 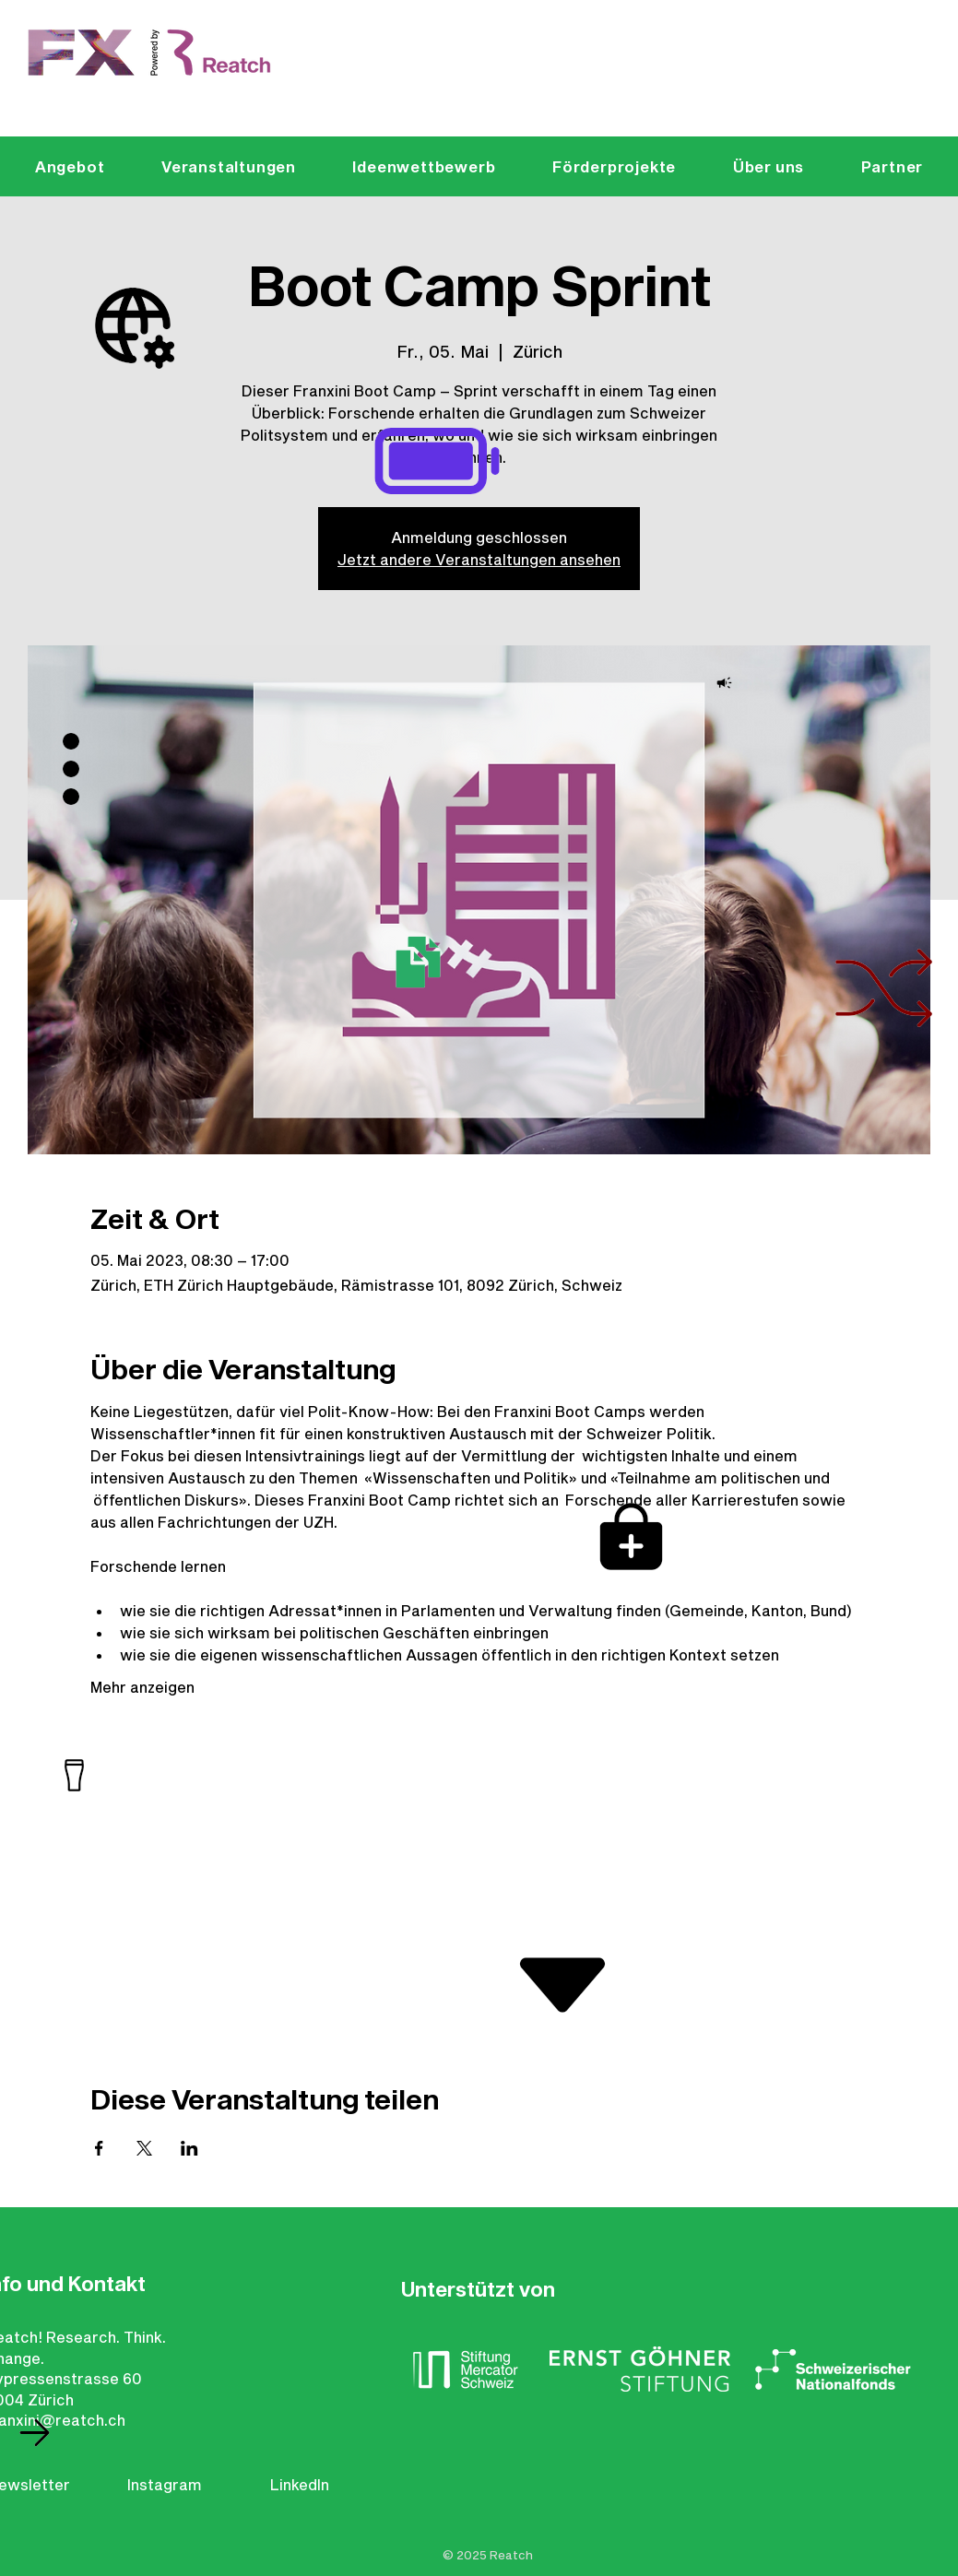 I want to click on add item to shopping bag, so click(x=631, y=1536).